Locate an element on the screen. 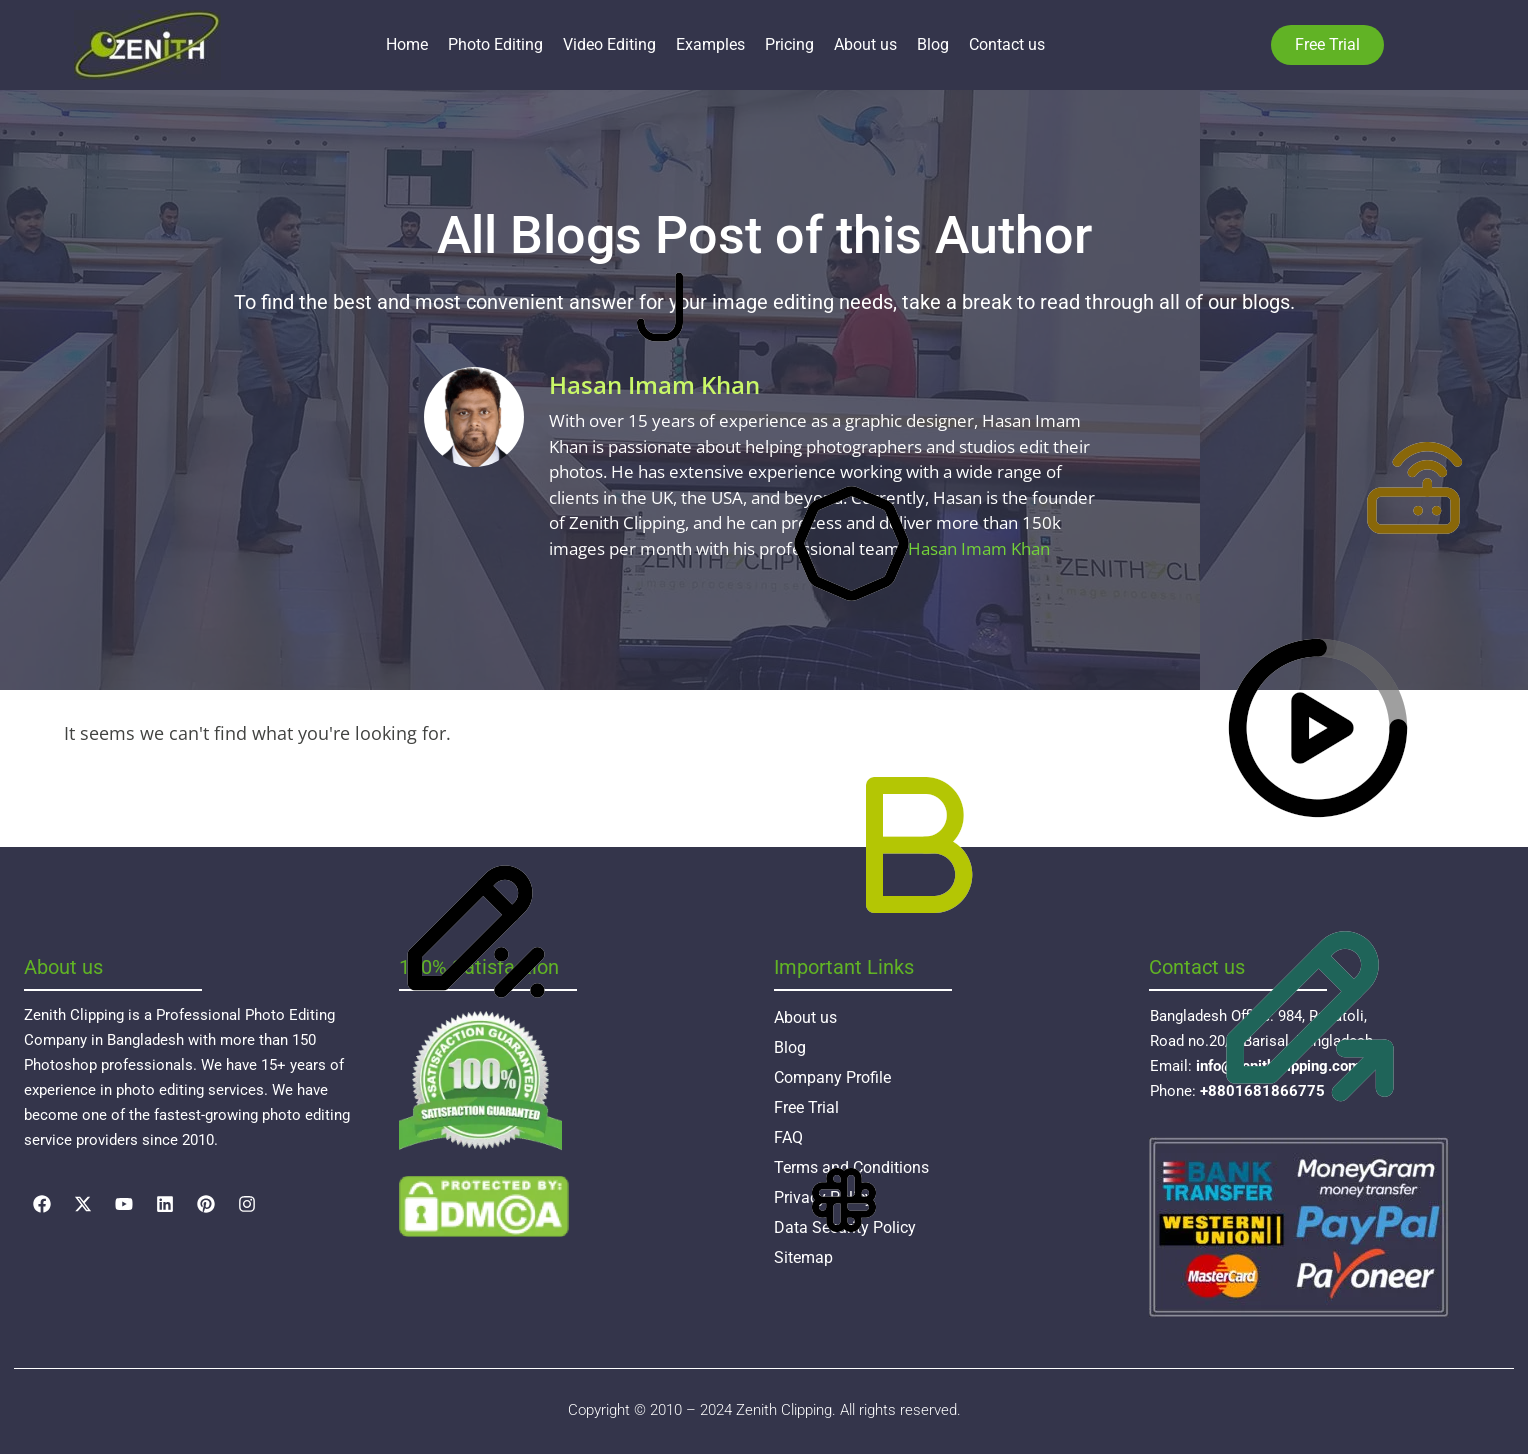 This screenshot has width=1528, height=1454. open Slack messaging app is located at coordinates (844, 1200).